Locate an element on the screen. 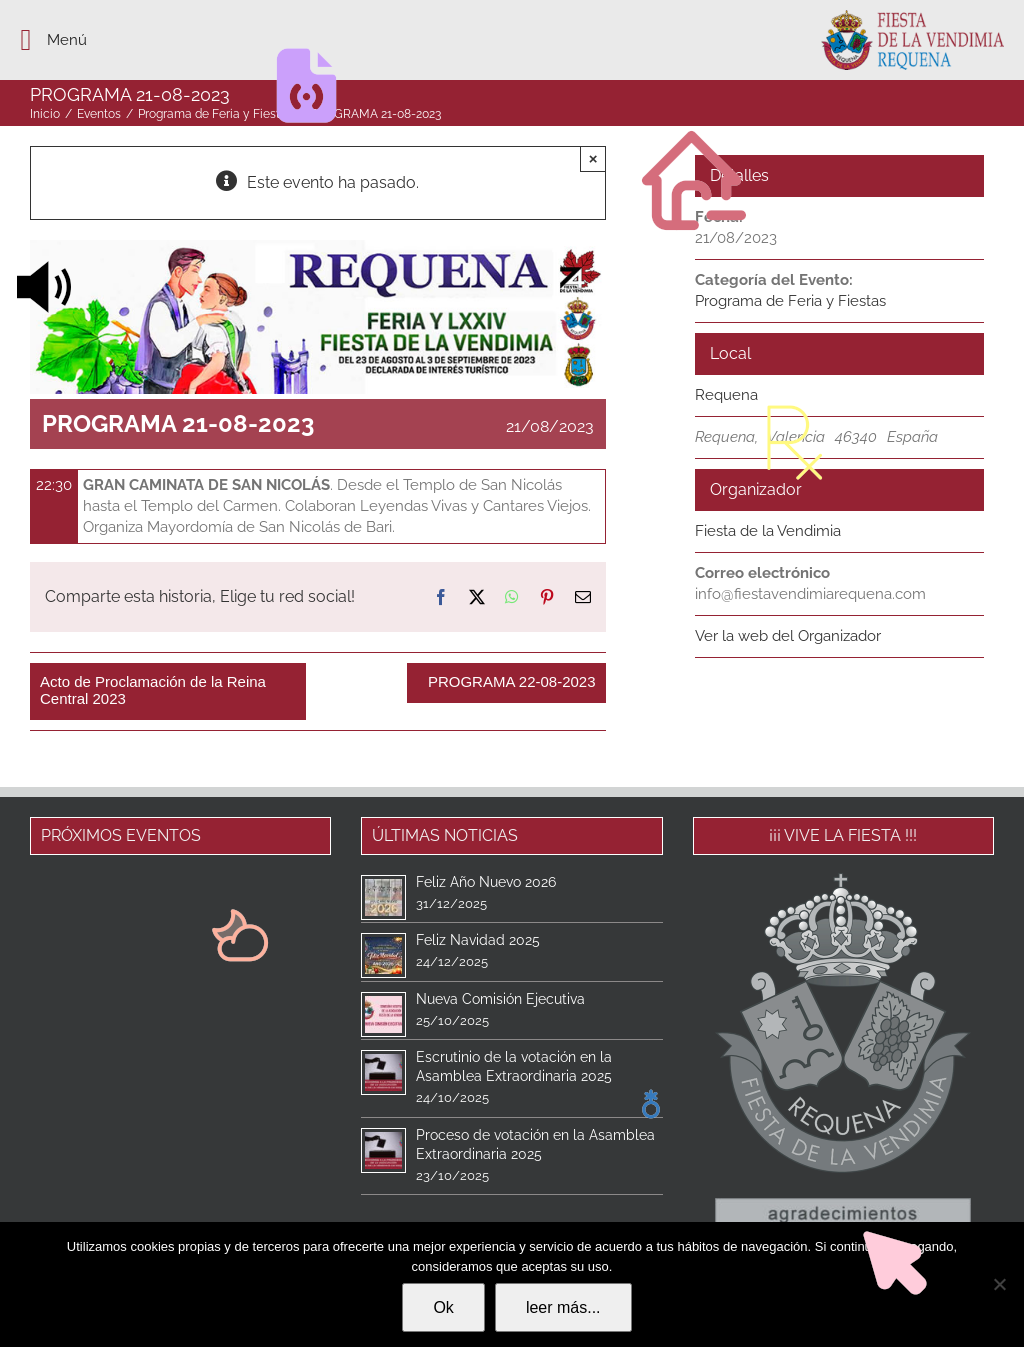 The height and width of the screenshot is (1347, 1024). indicates nighttime or evening weather conditions is located at coordinates (239, 938).